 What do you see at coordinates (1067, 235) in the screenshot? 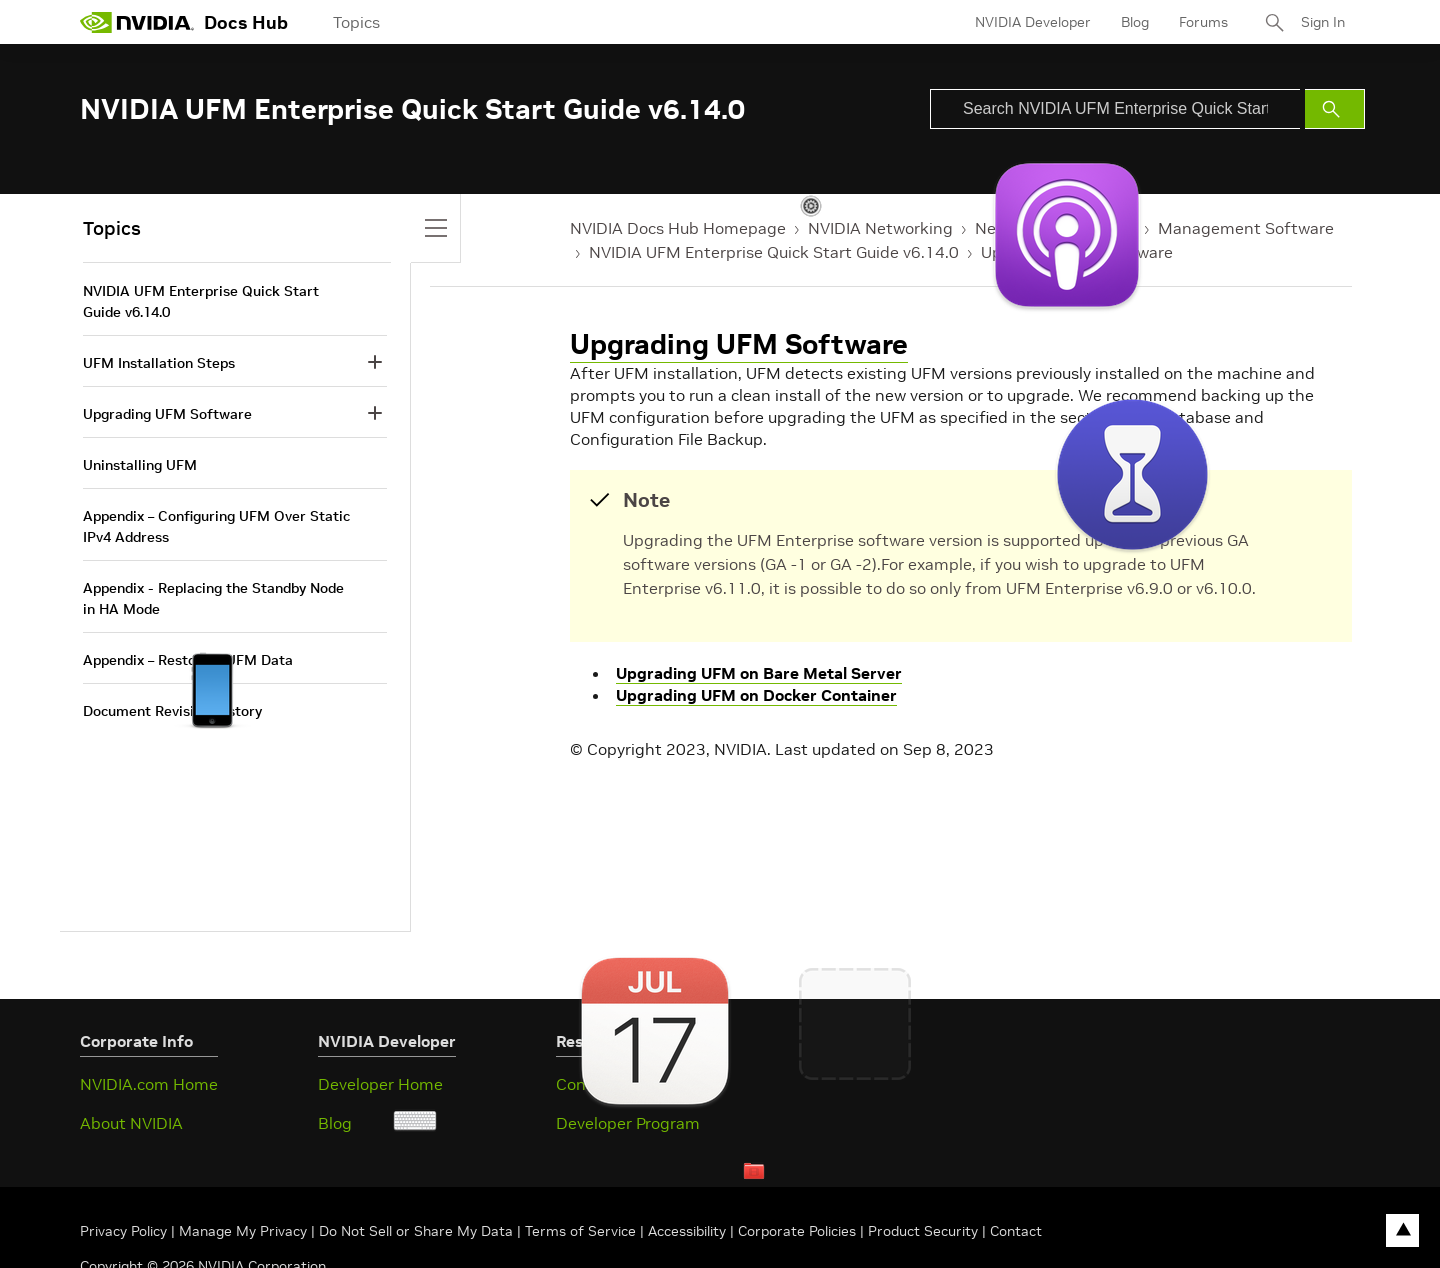
I see `open the podcasts app` at bounding box center [1067, 235].